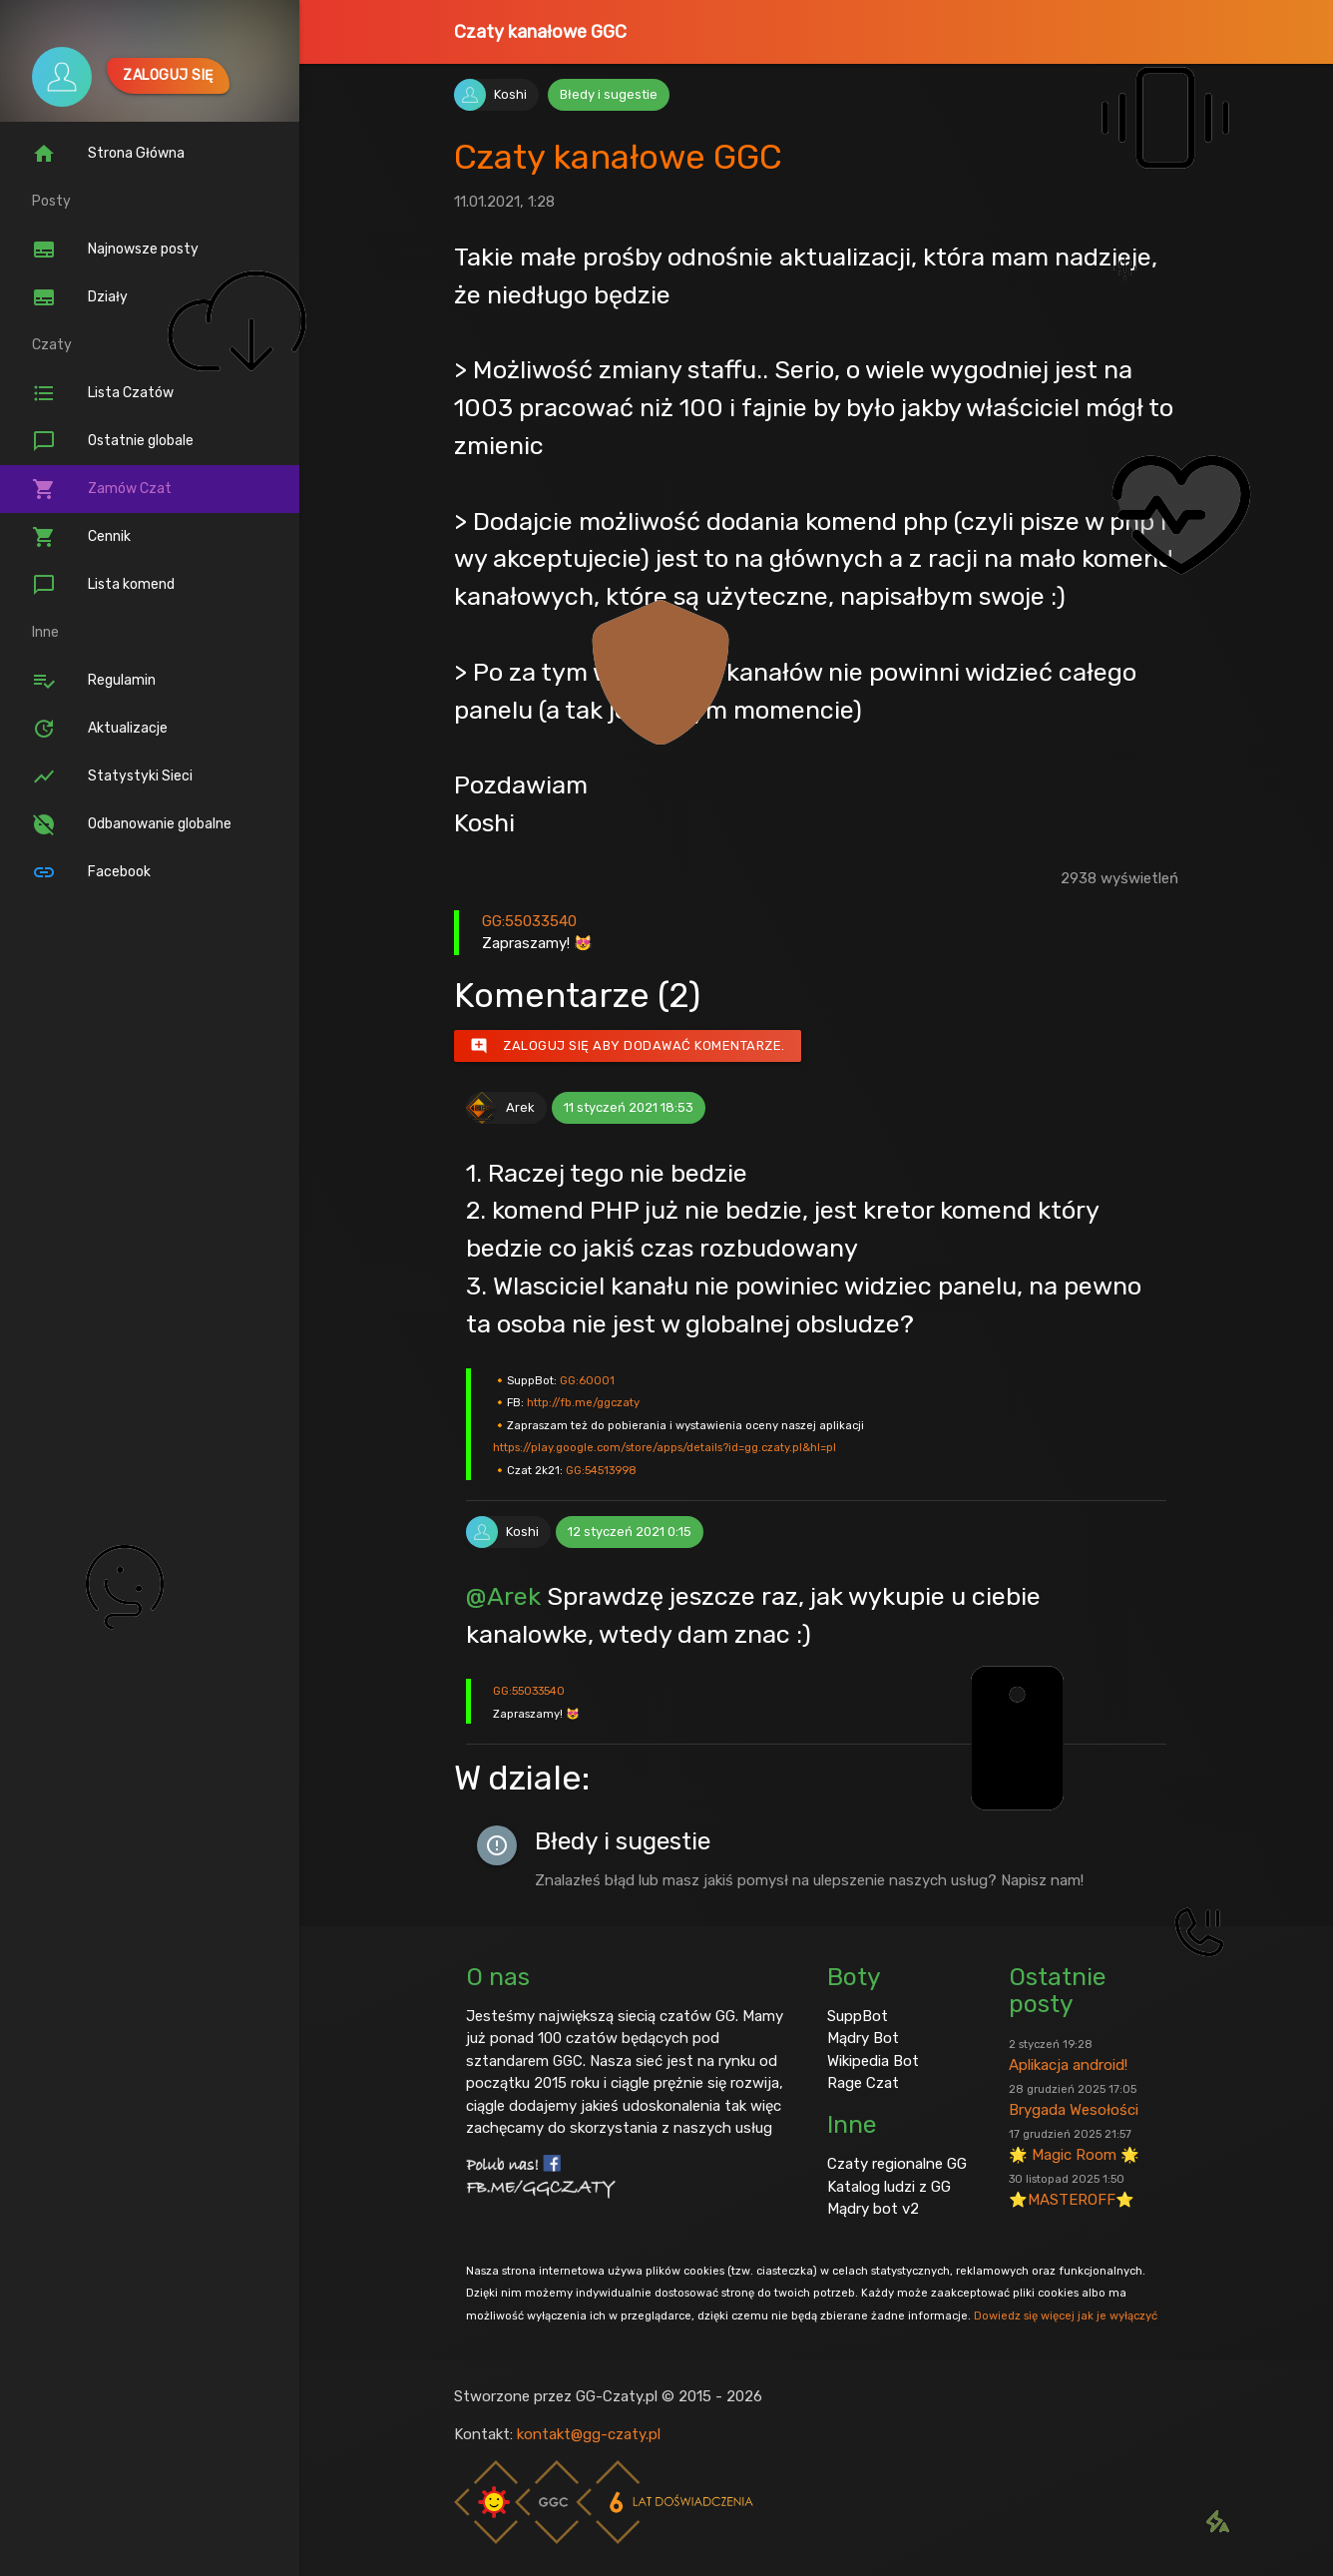  I want to click on open google podcasts, so click(1124, 267).